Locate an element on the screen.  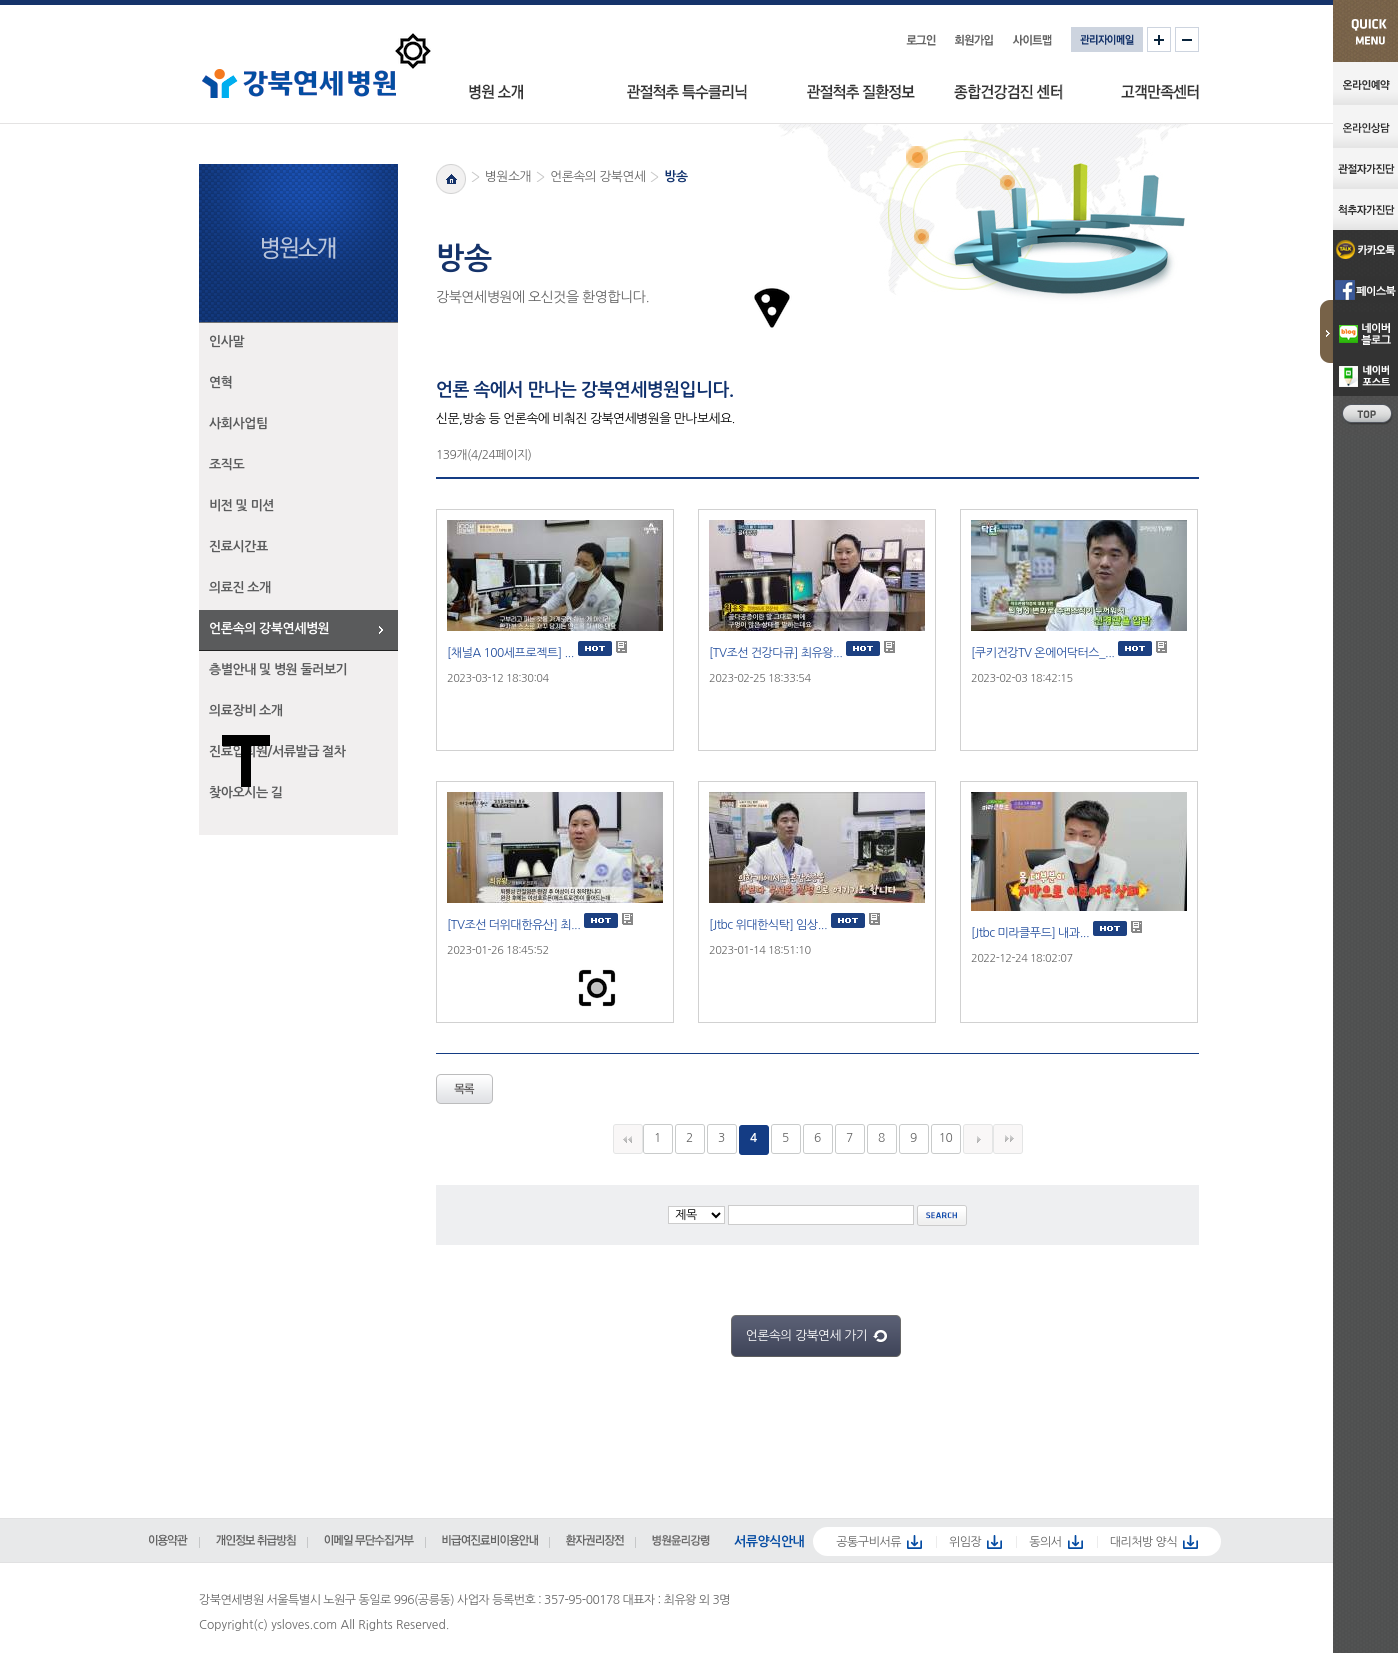
add a title or heading to your document is located at coordinates (246, 763).